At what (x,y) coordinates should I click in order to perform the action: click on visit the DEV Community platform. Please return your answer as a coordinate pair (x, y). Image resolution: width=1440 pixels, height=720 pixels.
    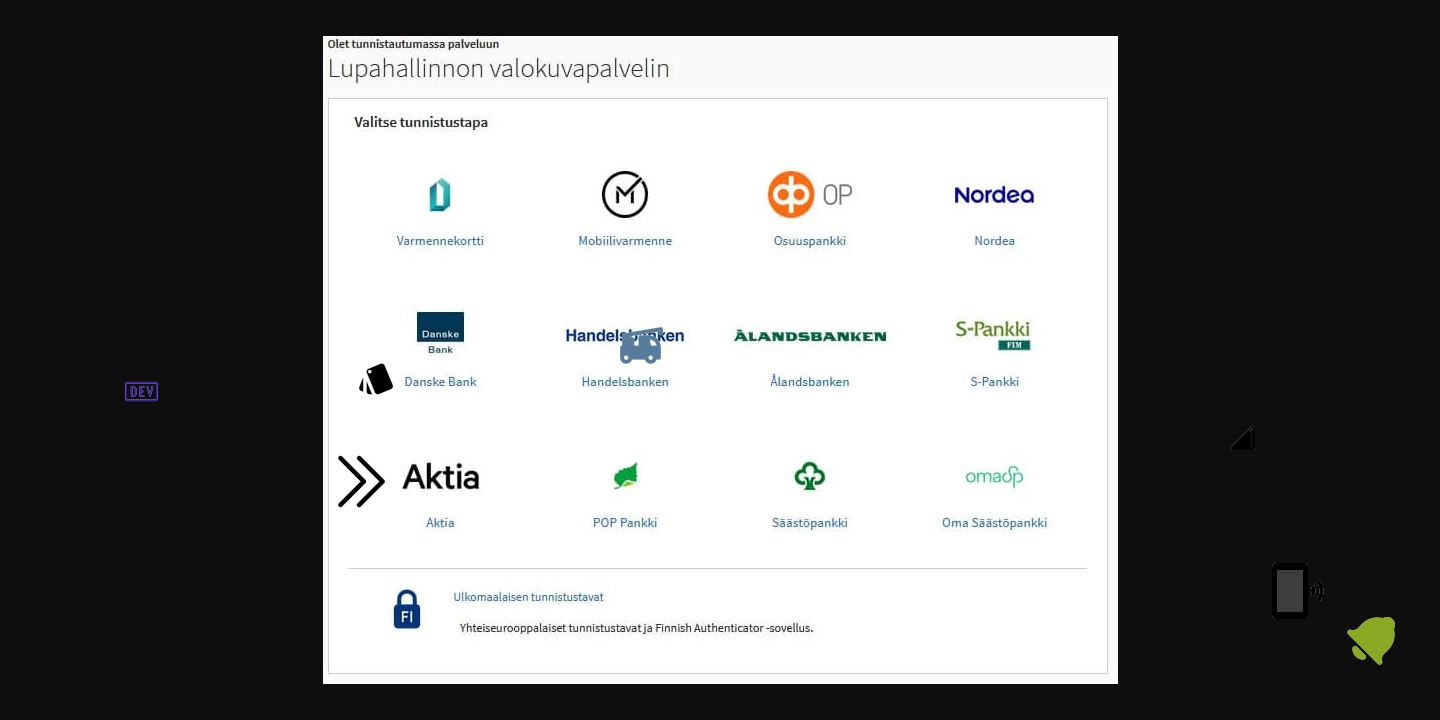
    Looking at the image, I should click on (141, 391).